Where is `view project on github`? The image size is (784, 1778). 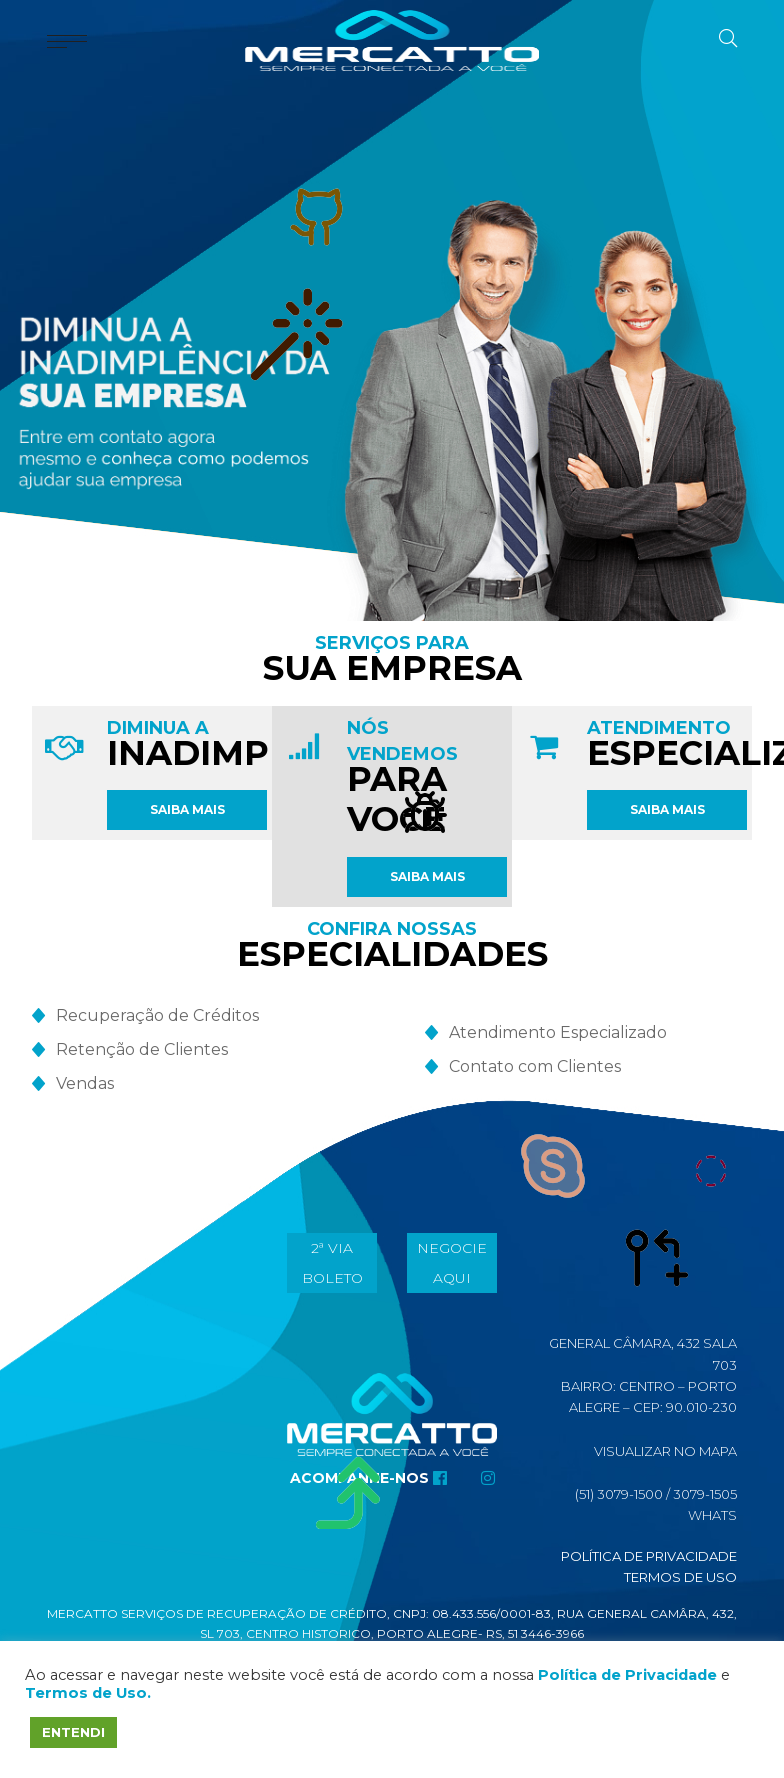 view project on github is located at coordinates (319, 217).